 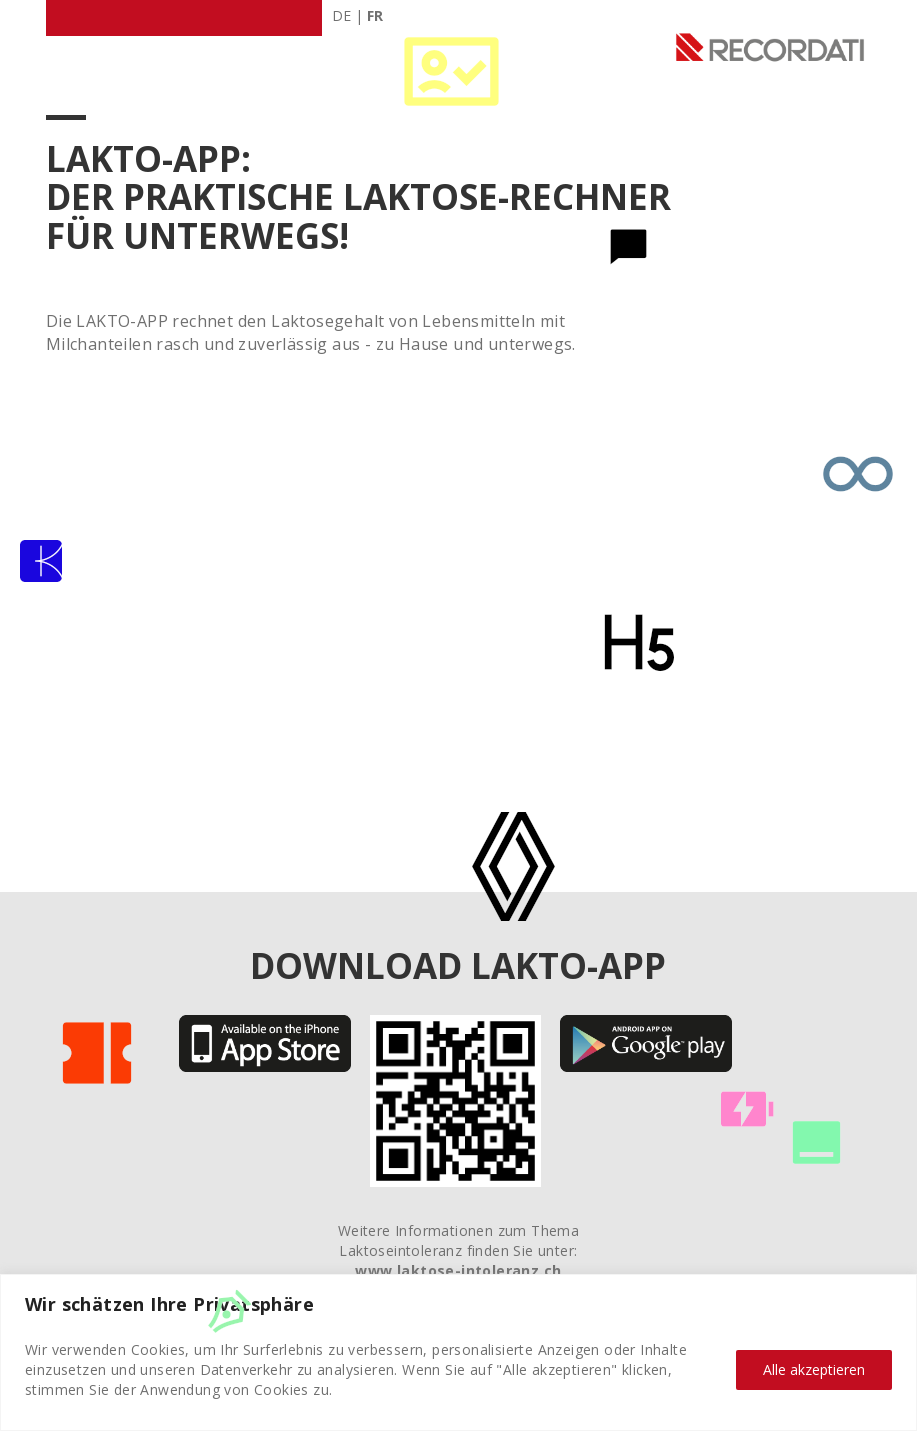 I want to click on view available coupons or discounts, so click(x=97, y=1053).